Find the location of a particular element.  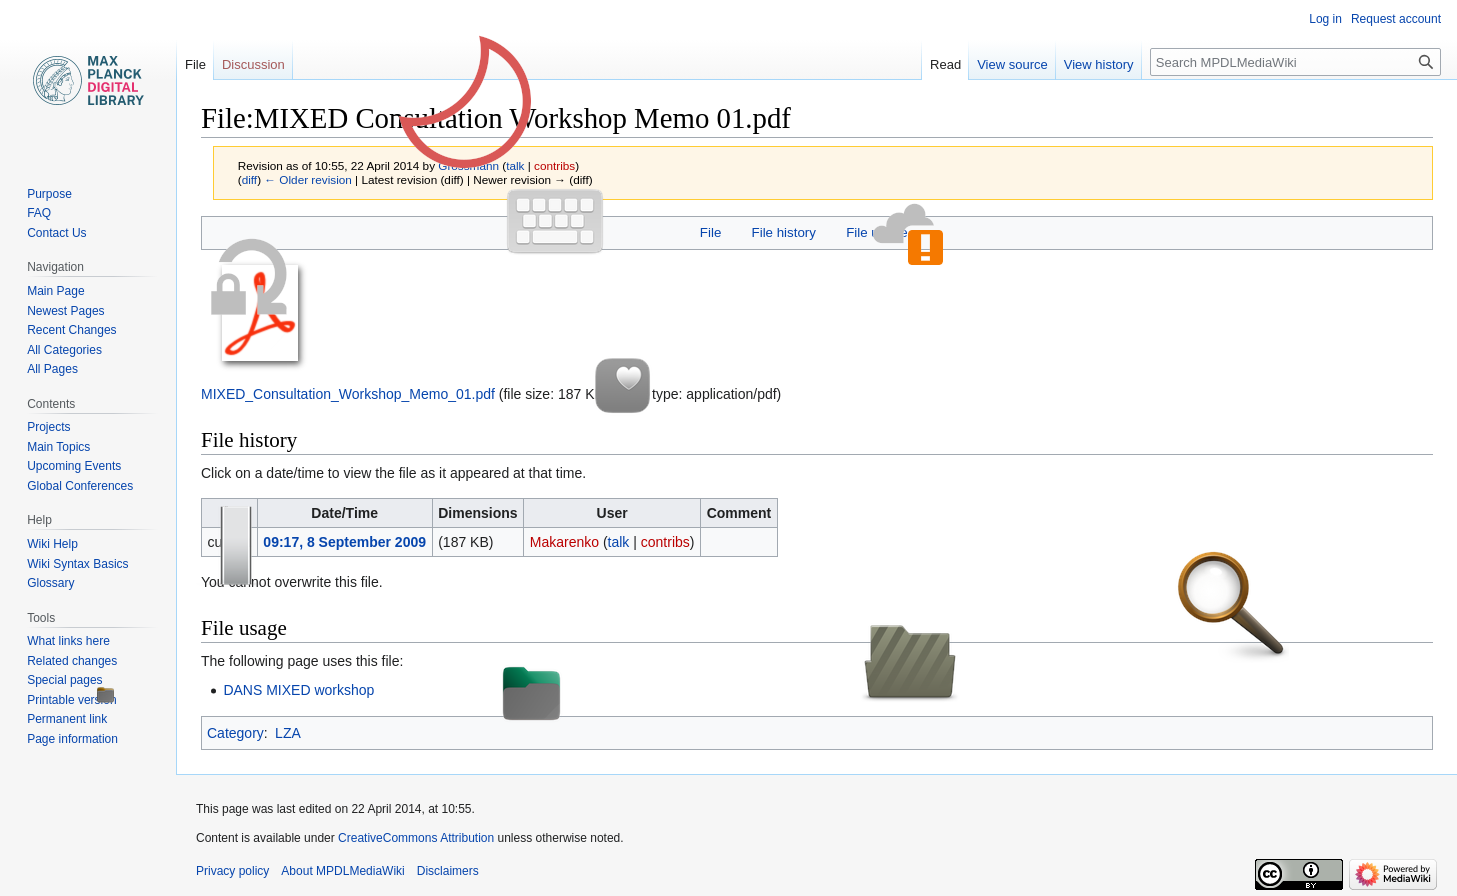

search your system or files is located at coordinates (1231, 605).